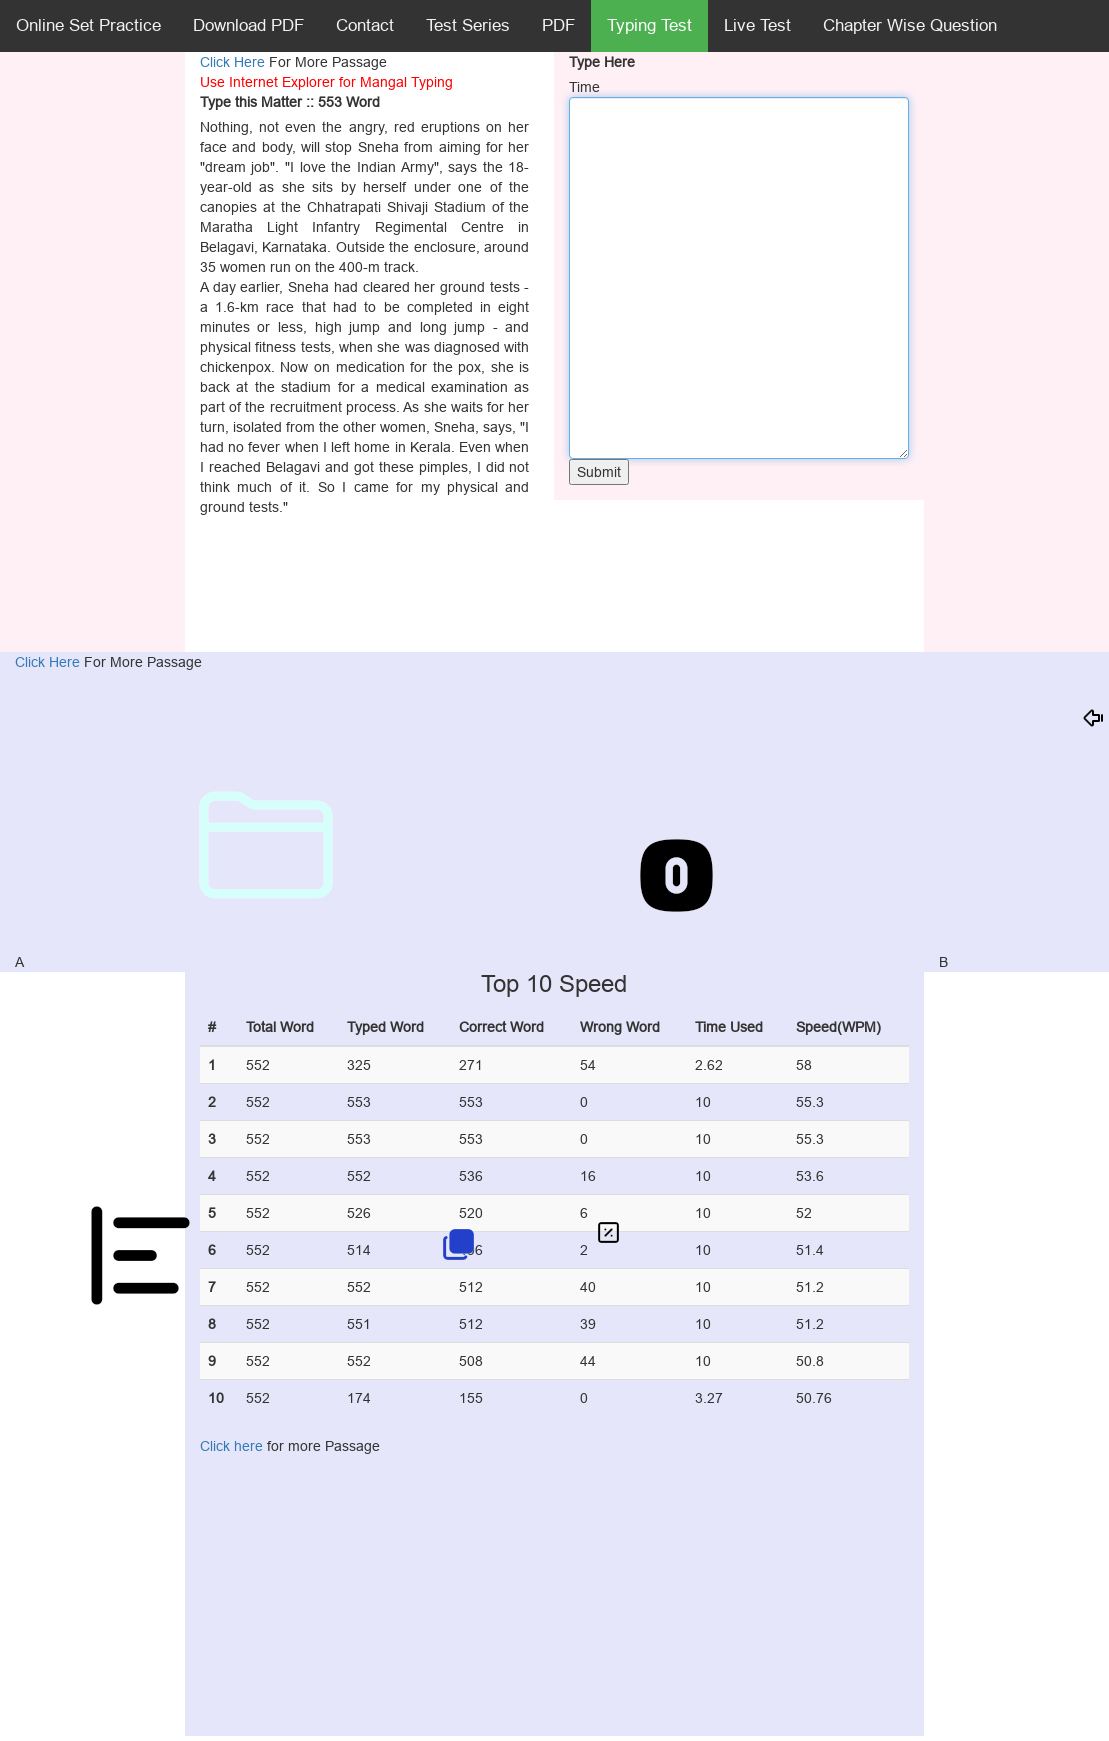 This screenshot has height=1741, width=1109. Describe the element at coordinates (140, 1255) in the screenshot. I see `align text to the left` at that location.